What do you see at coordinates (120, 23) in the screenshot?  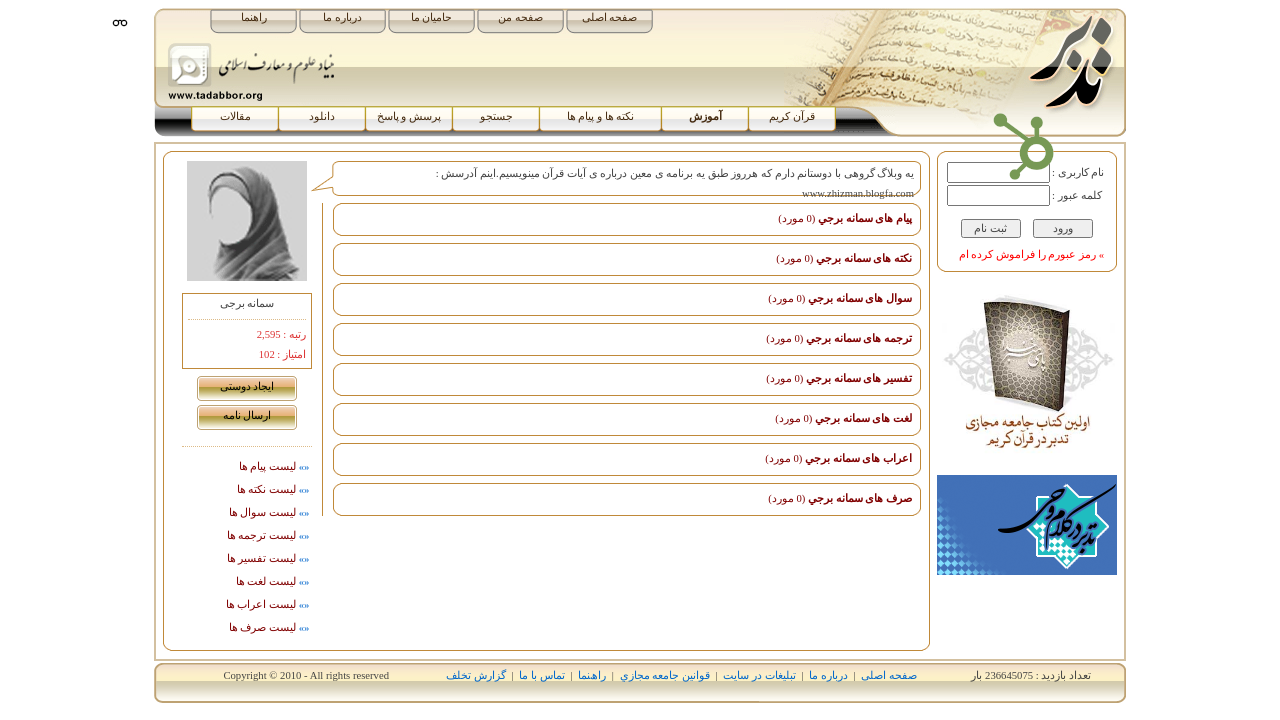 I see `enable reading or accessibility mode` at bounding box center [120, 23].